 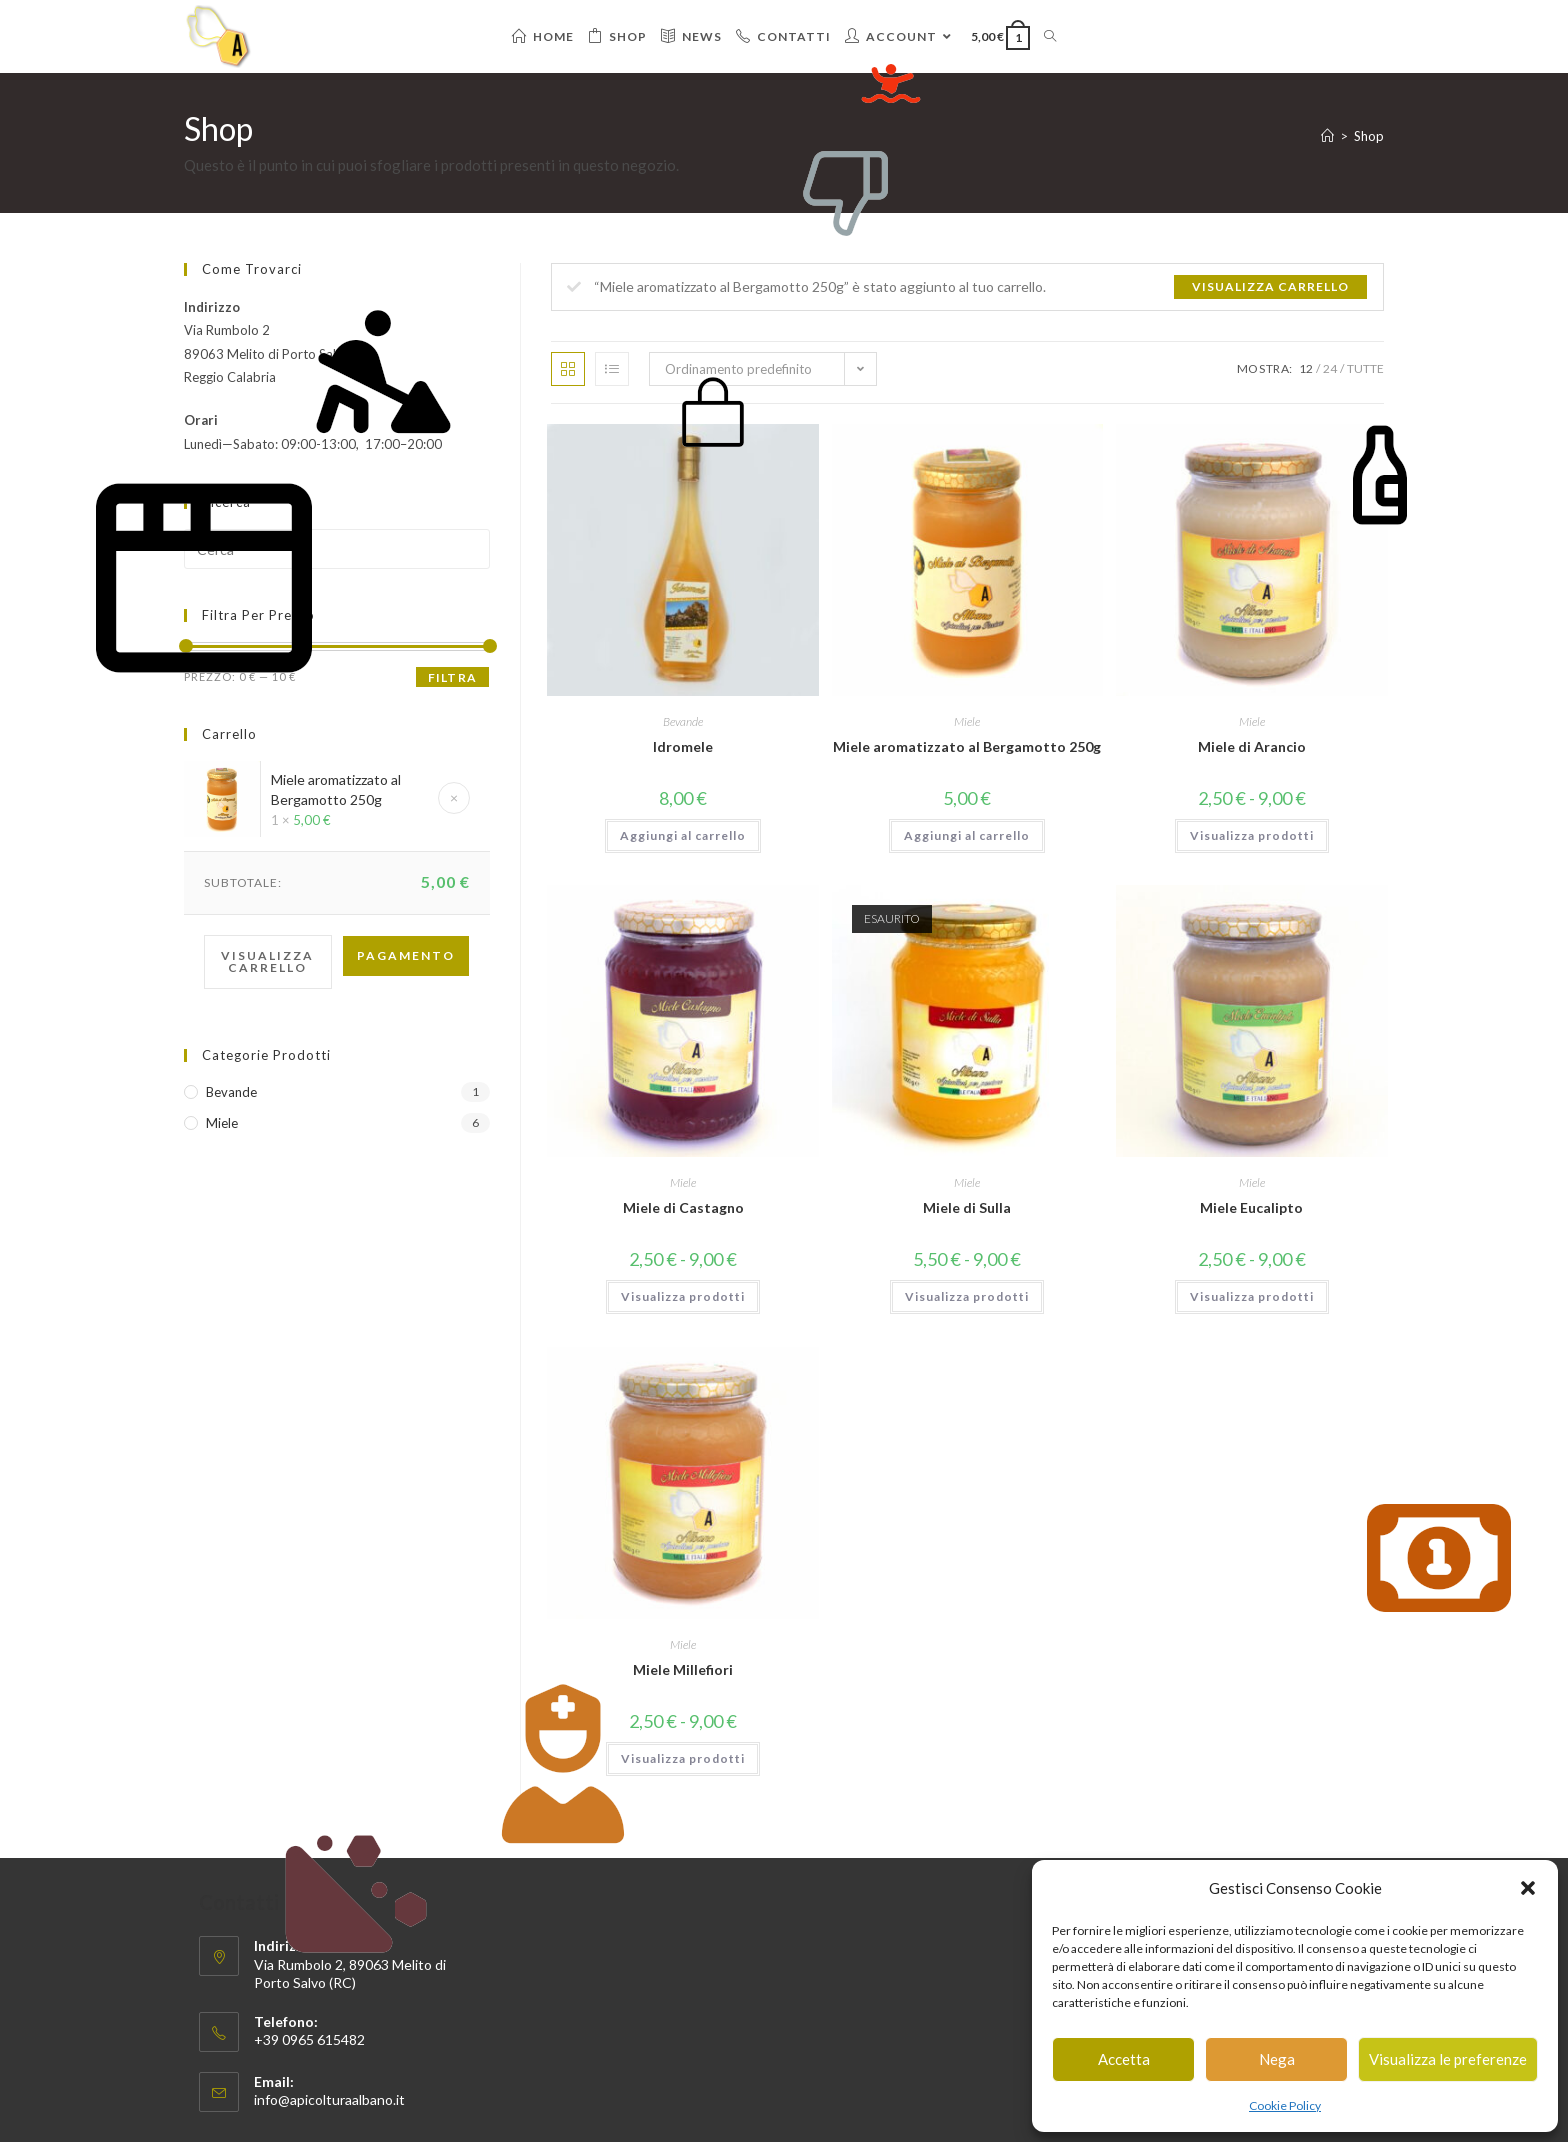 I want to click on view payment or billing information, so click(x=1439, y=1558).